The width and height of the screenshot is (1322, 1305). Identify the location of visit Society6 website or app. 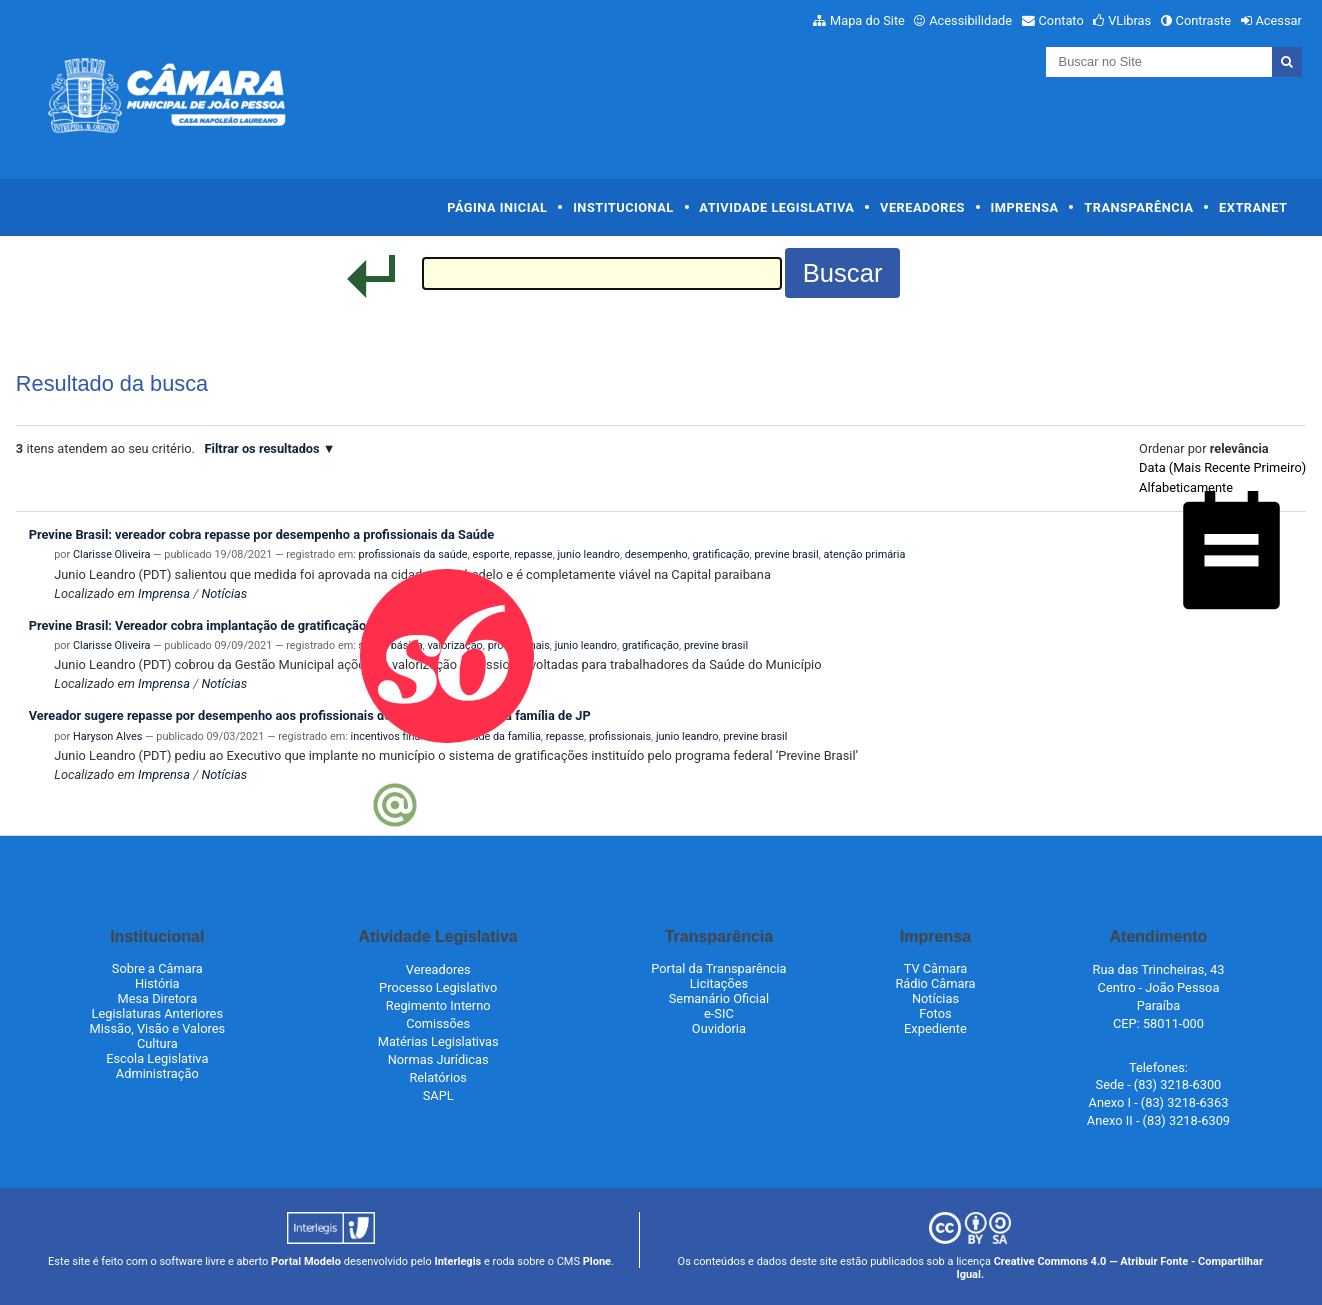
(447, 656).